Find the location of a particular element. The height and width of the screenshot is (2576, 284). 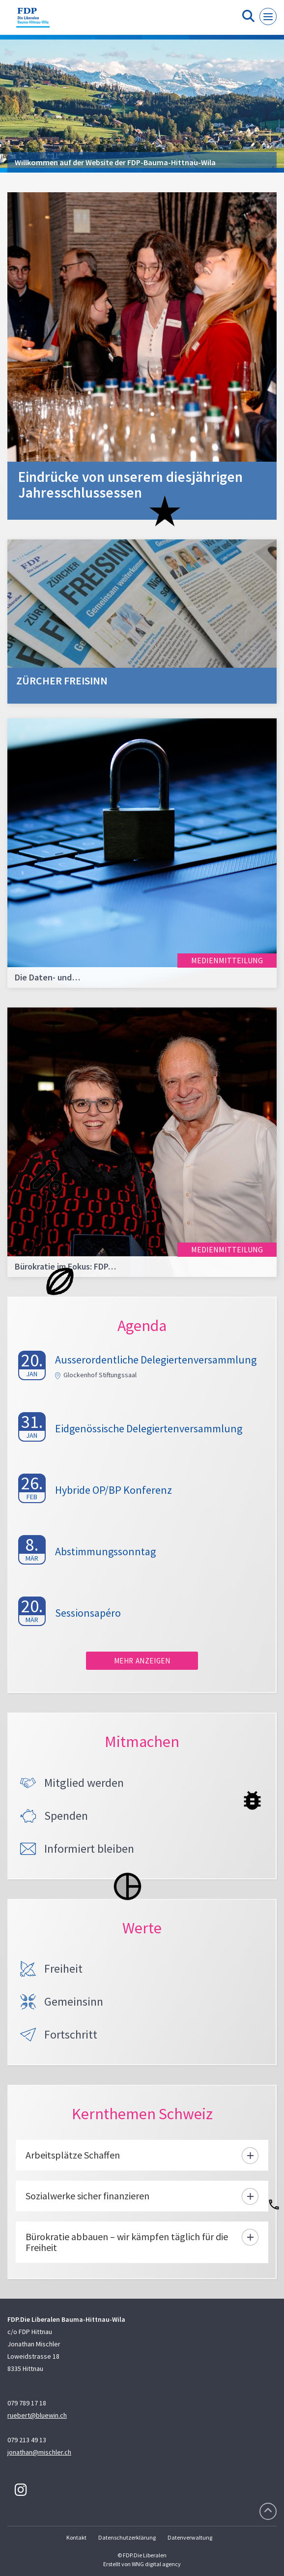

view data breakdown or statistics is located at coordinates (127, 1886).